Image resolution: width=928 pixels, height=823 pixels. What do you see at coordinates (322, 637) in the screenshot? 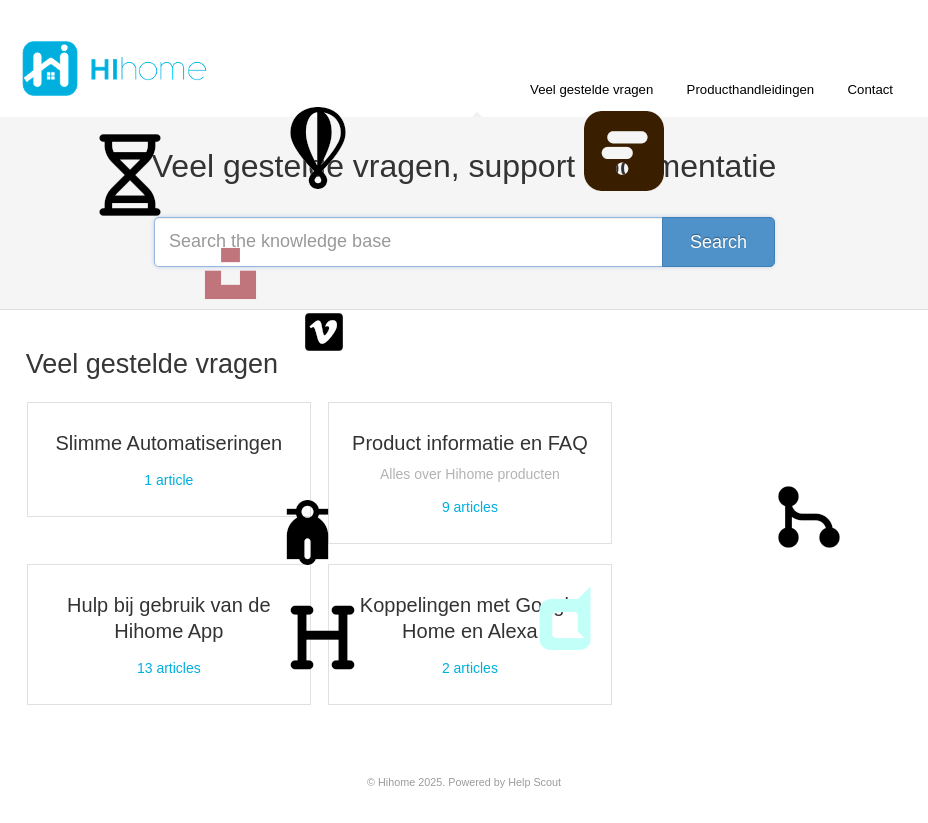
I see `format text as a heading` at bounding box center [322, 637].